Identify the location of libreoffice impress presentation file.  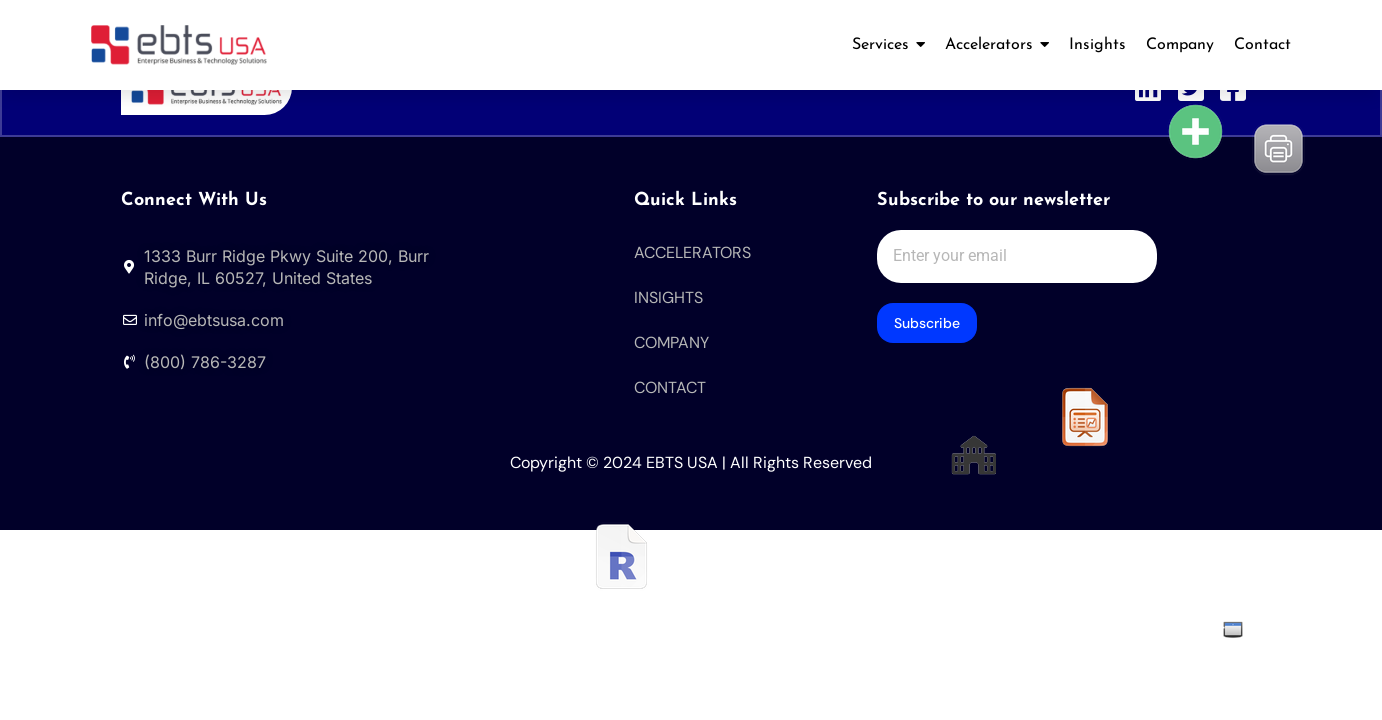
(1085, 417).